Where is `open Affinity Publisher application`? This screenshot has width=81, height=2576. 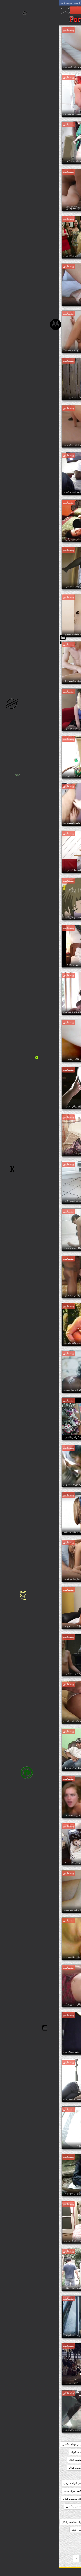
open Affinity Publisher application is located at coordinates (45, 2028).